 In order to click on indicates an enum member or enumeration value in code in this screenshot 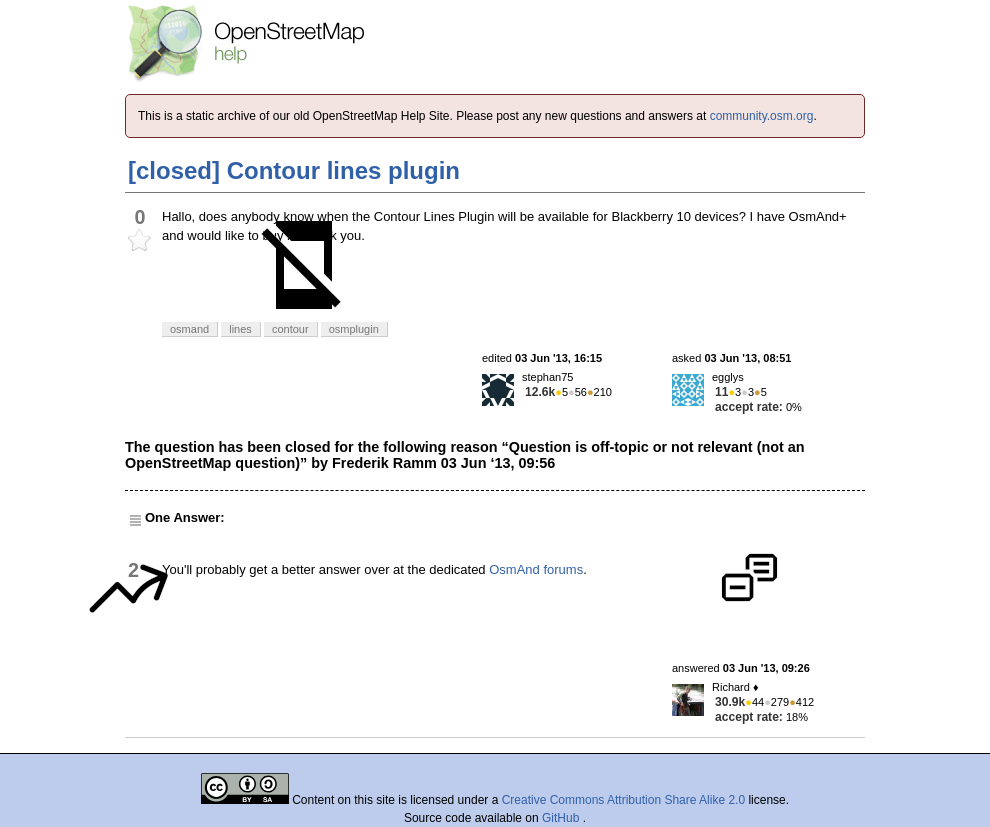, I will do `click(749, 577)`.